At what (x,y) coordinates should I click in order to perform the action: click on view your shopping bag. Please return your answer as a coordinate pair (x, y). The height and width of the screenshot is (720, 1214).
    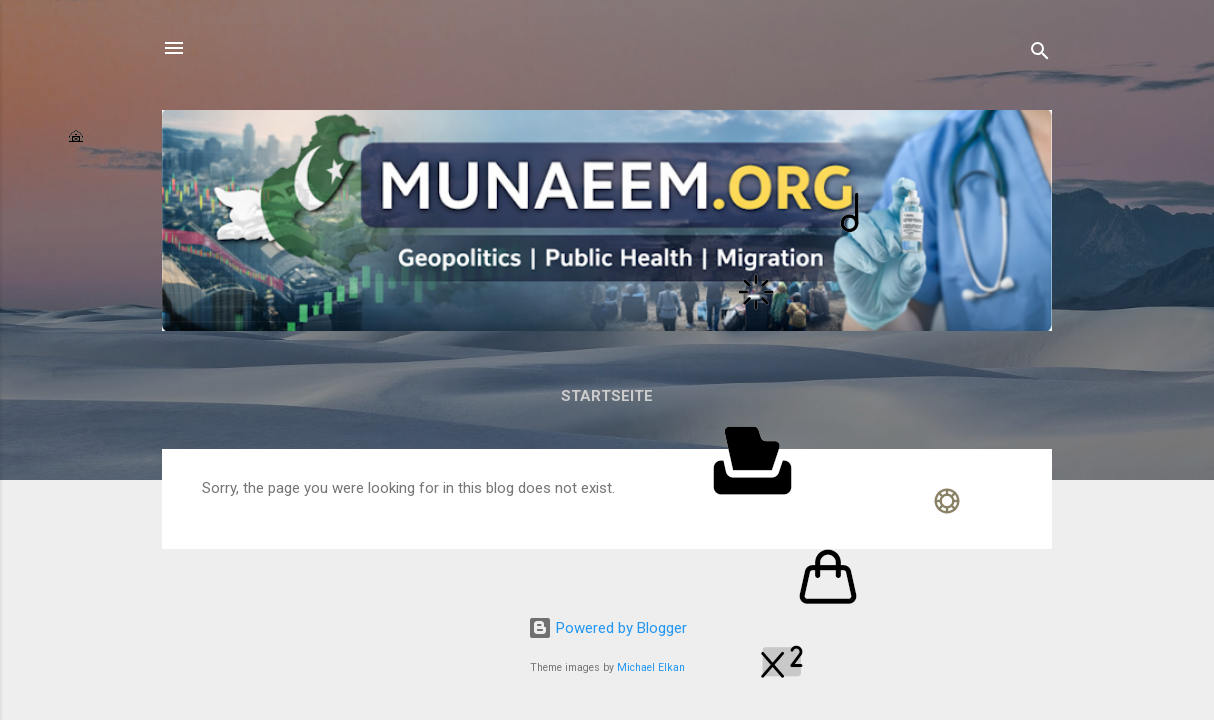
    Looking at the image, I should click on (828, 578).